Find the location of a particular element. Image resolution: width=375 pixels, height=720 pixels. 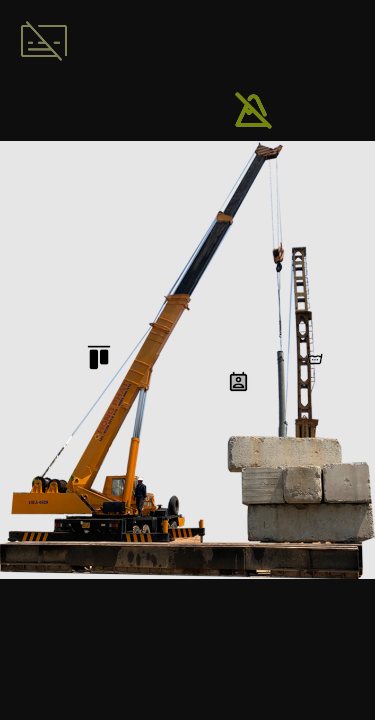

disable subtitles or closed captions is located at coordinates (44, 41).